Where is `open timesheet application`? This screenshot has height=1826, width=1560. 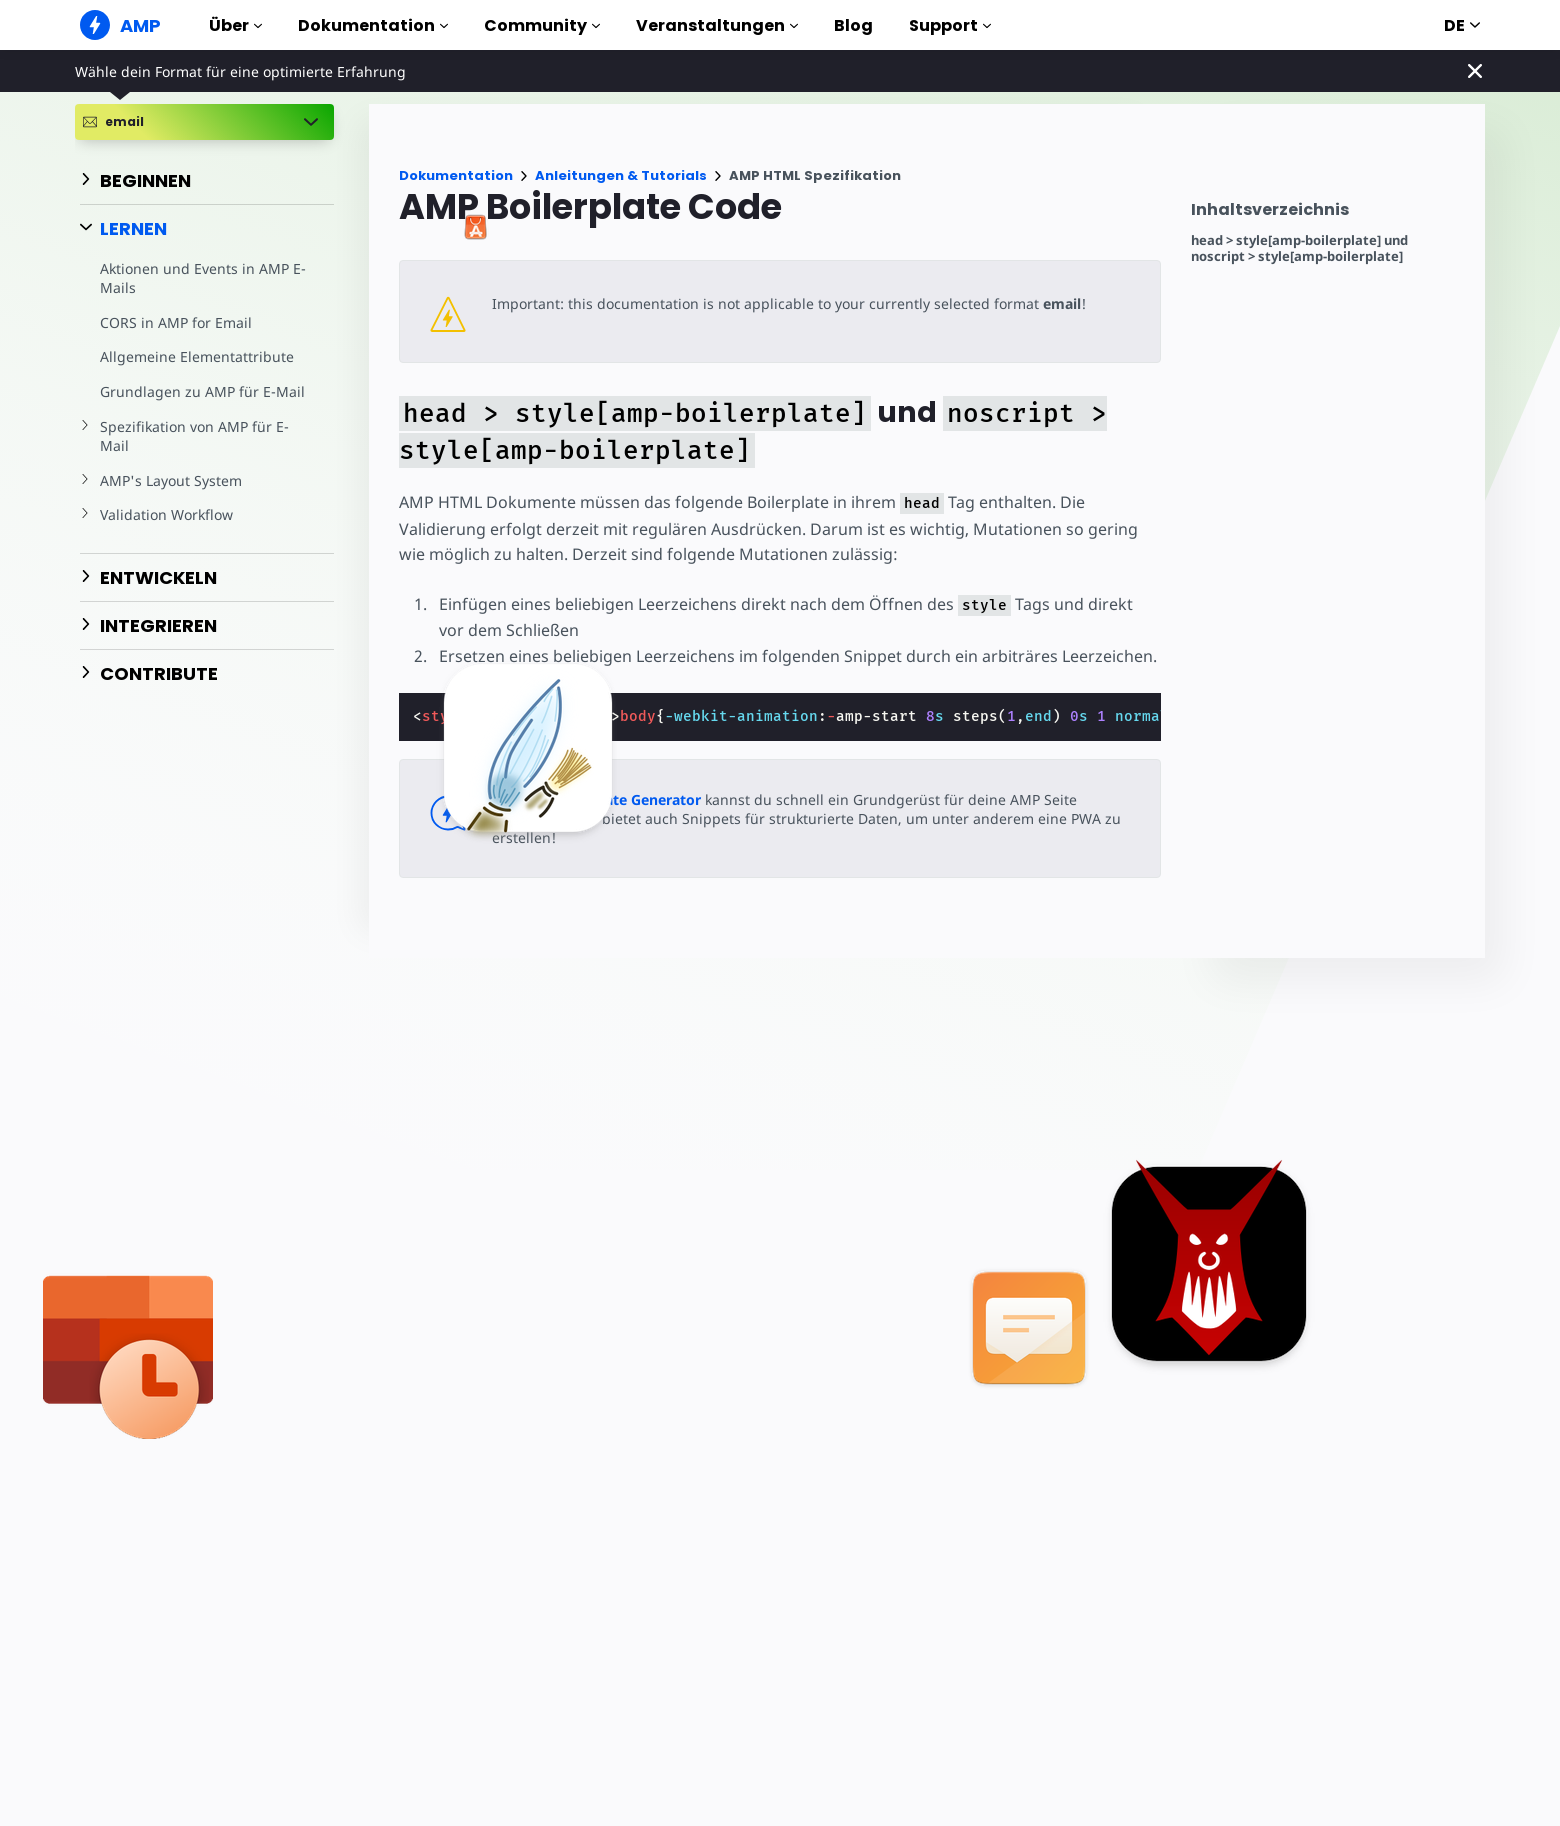 open timesheet application is located at coordinates (128, 1354).